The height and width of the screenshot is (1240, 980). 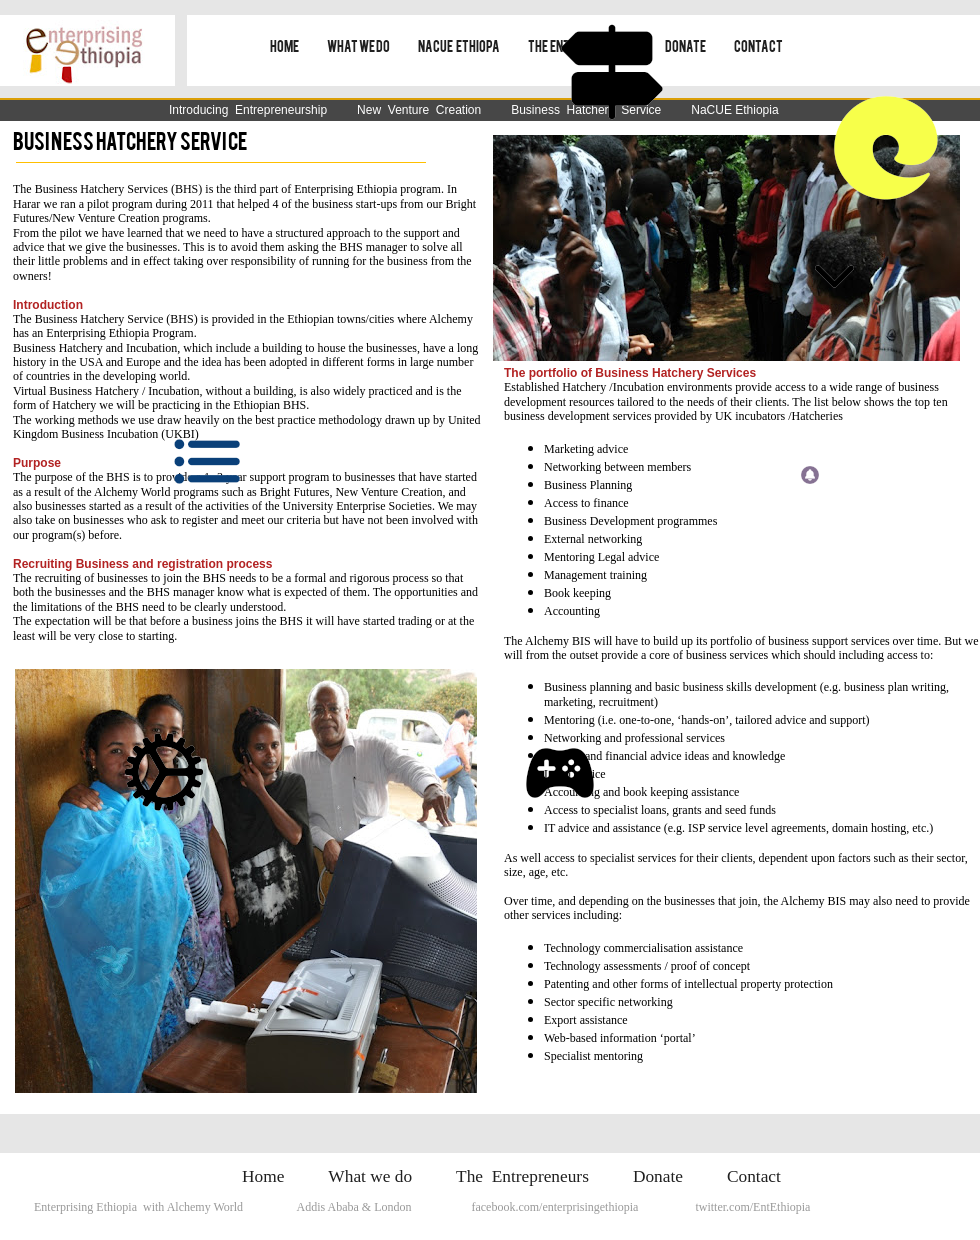 I want to click on expand a dropdown menu or section, so click(x=834, y=276).